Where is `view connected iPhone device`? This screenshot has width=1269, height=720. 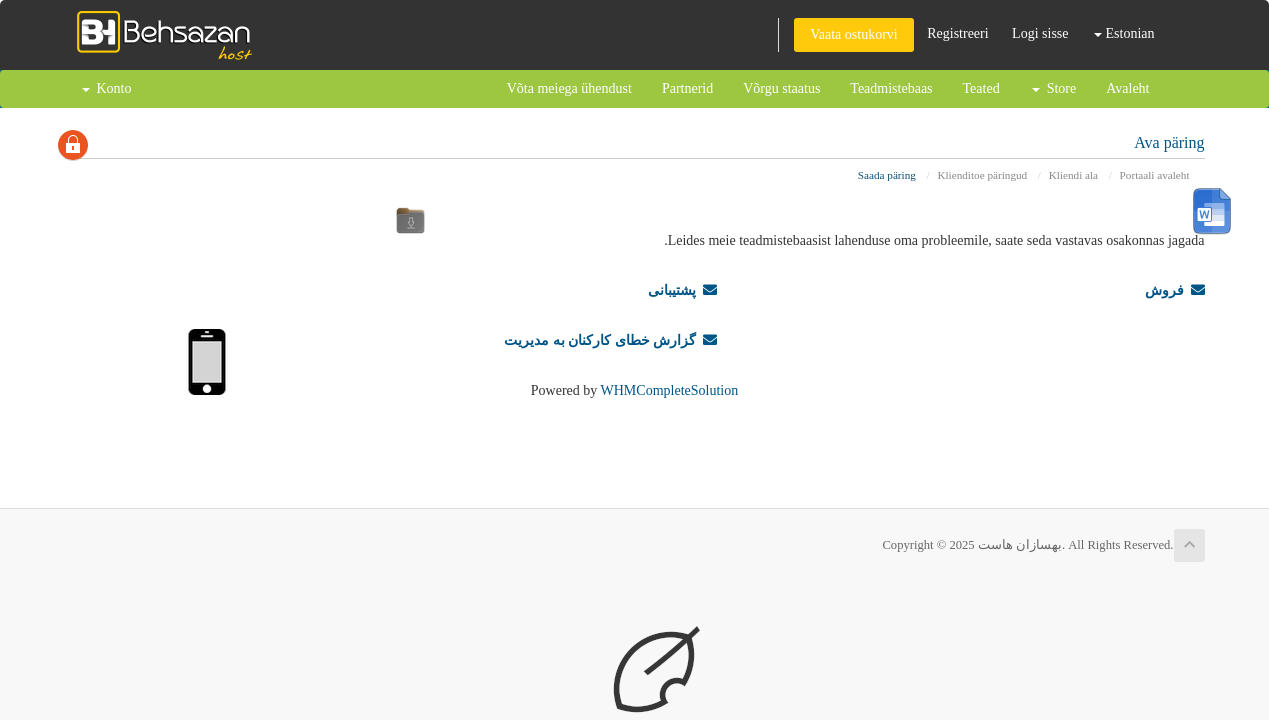
view connected iPhone device is located at coordinates (207, 362).